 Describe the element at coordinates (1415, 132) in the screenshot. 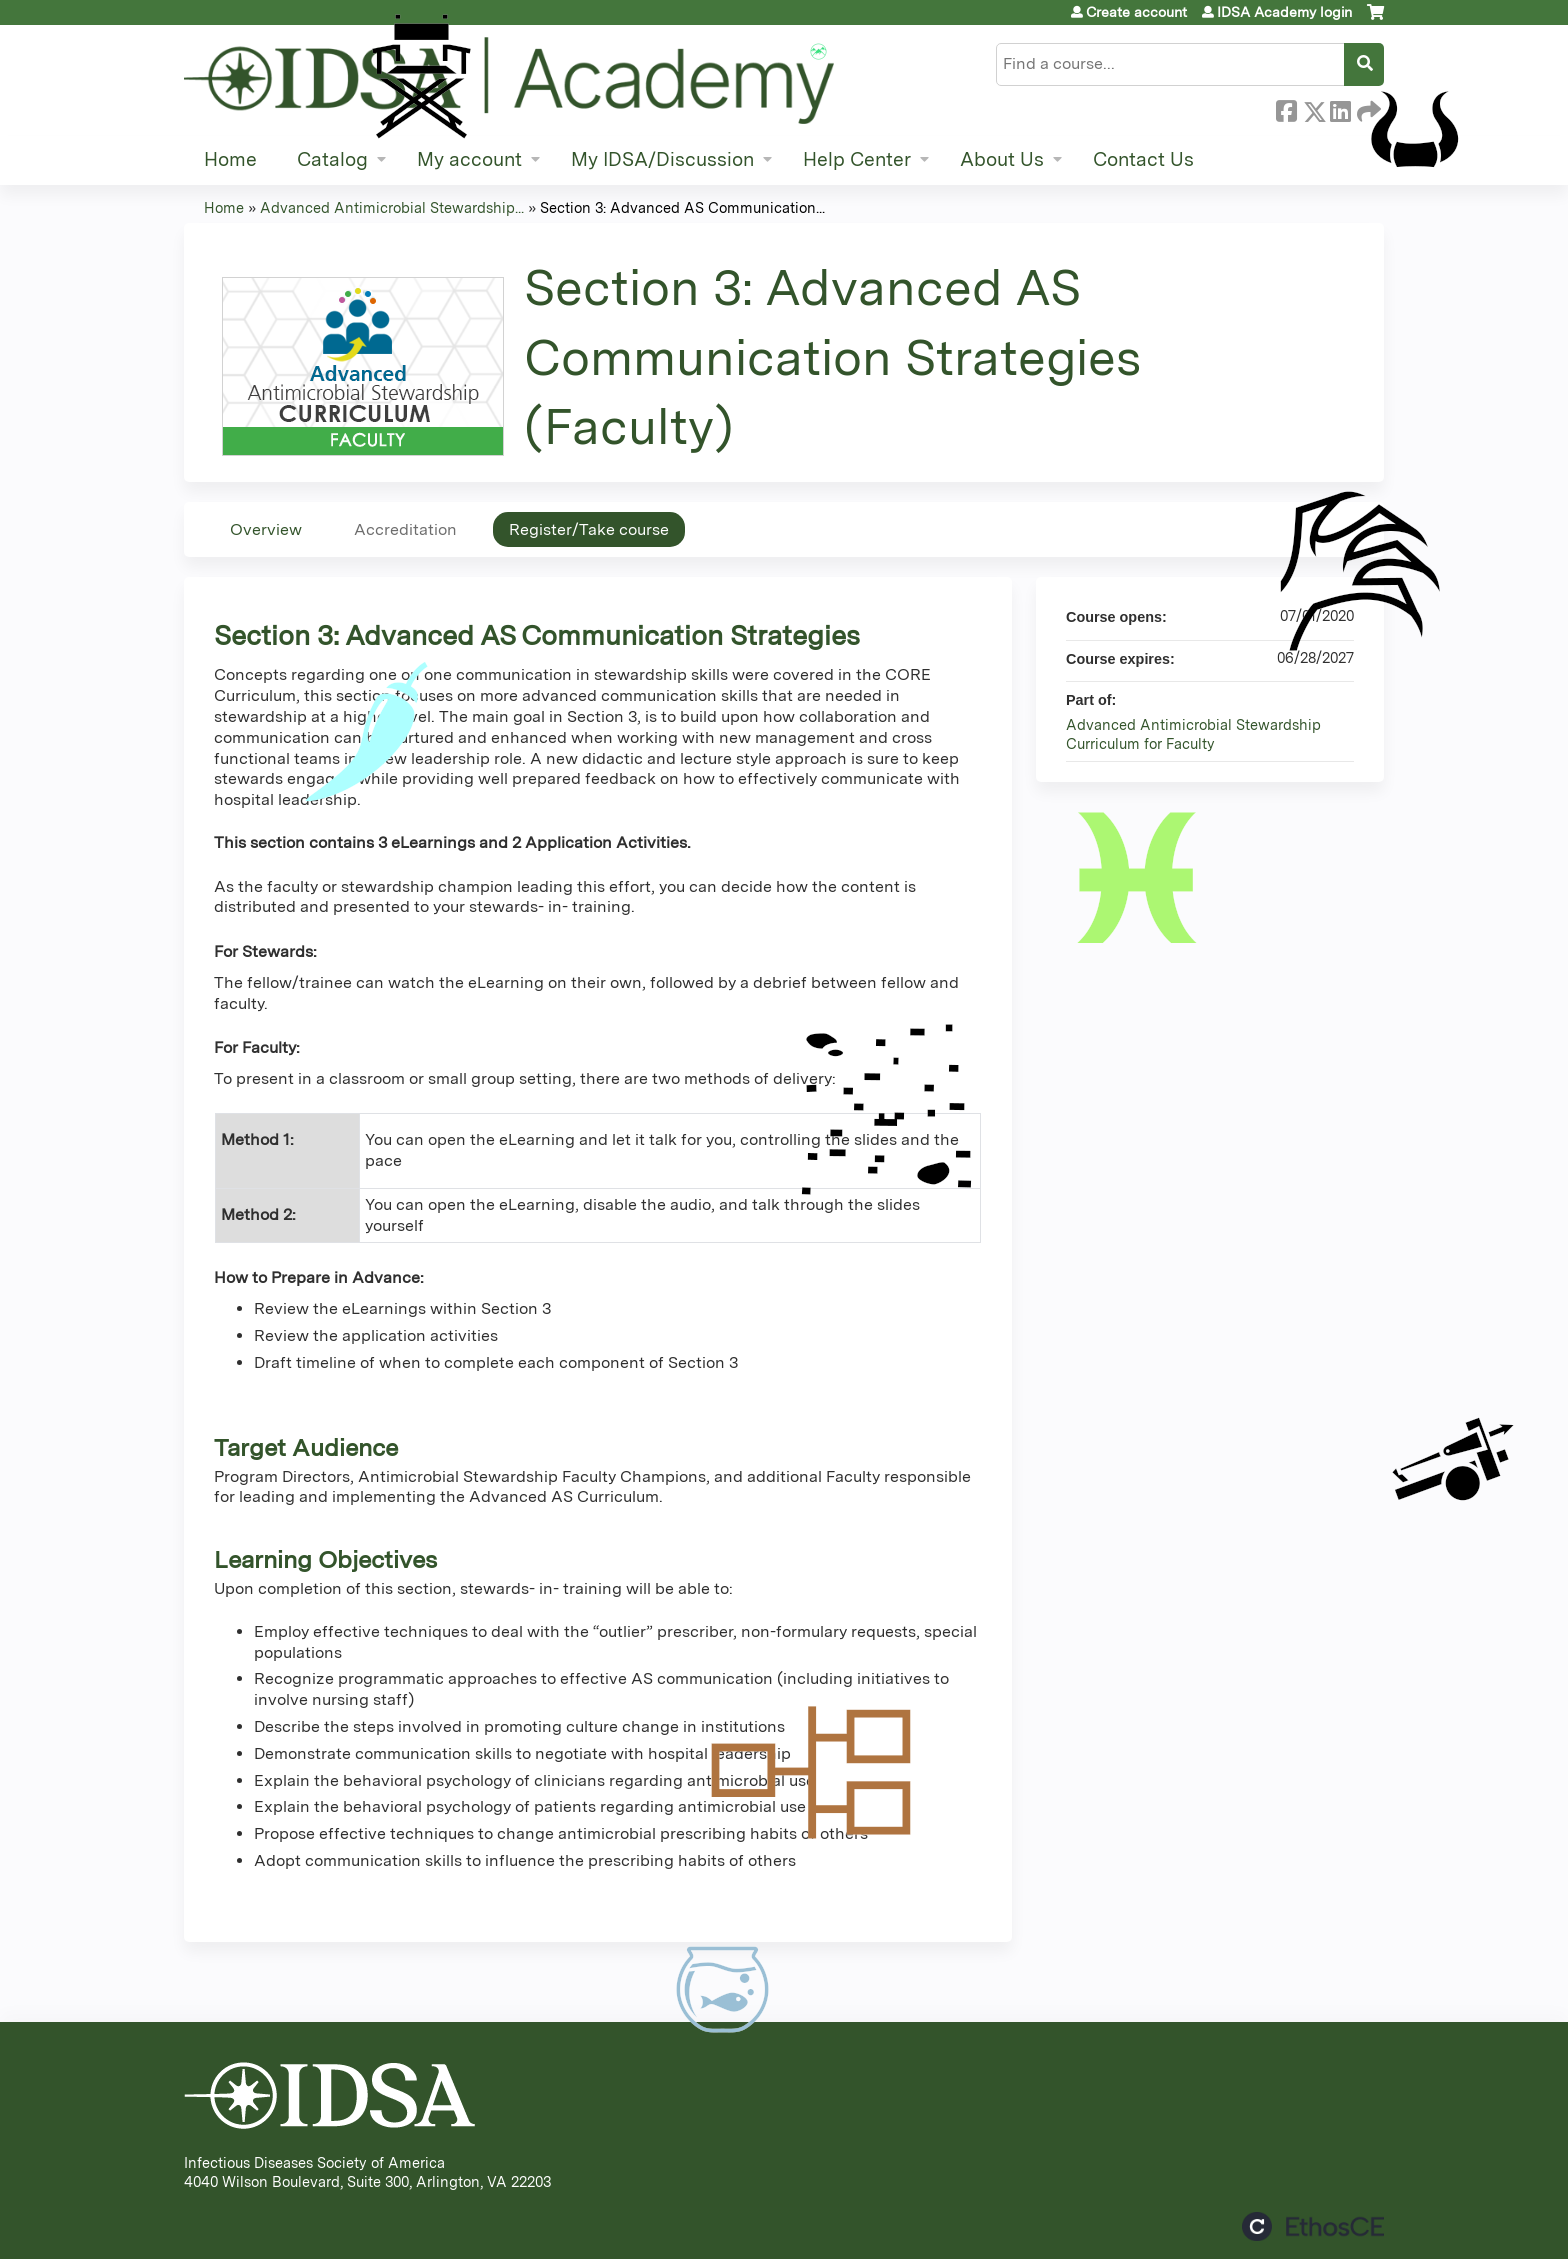

I see `access viking or warrior-themed game content` at that location.